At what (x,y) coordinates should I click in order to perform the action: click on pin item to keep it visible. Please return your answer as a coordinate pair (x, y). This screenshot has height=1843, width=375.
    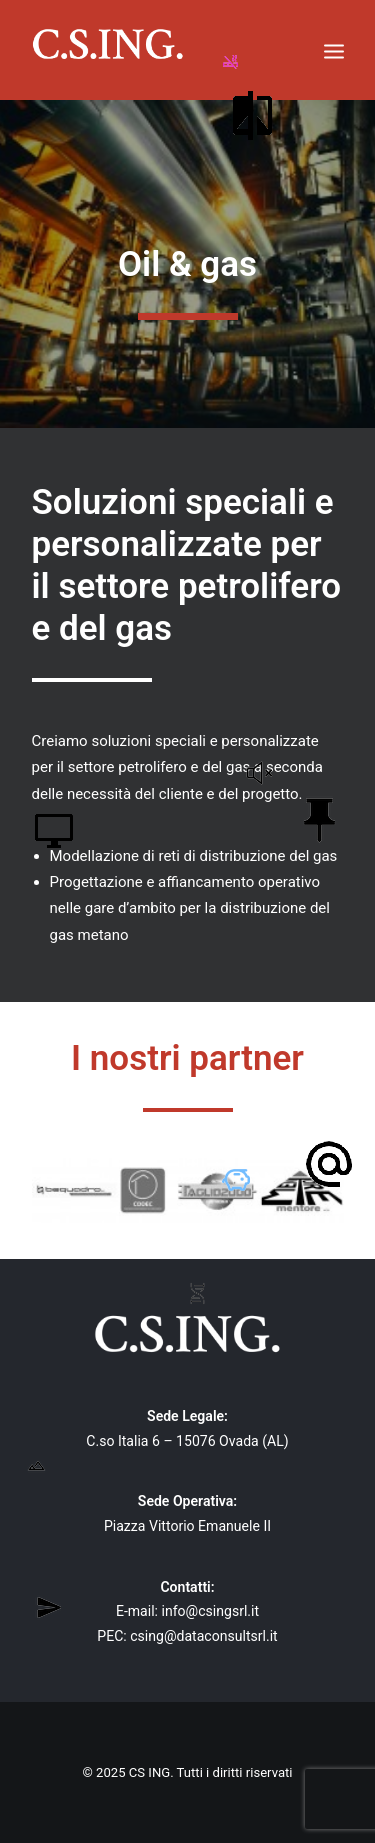
    Looking at the image, I should click on (319, 820).